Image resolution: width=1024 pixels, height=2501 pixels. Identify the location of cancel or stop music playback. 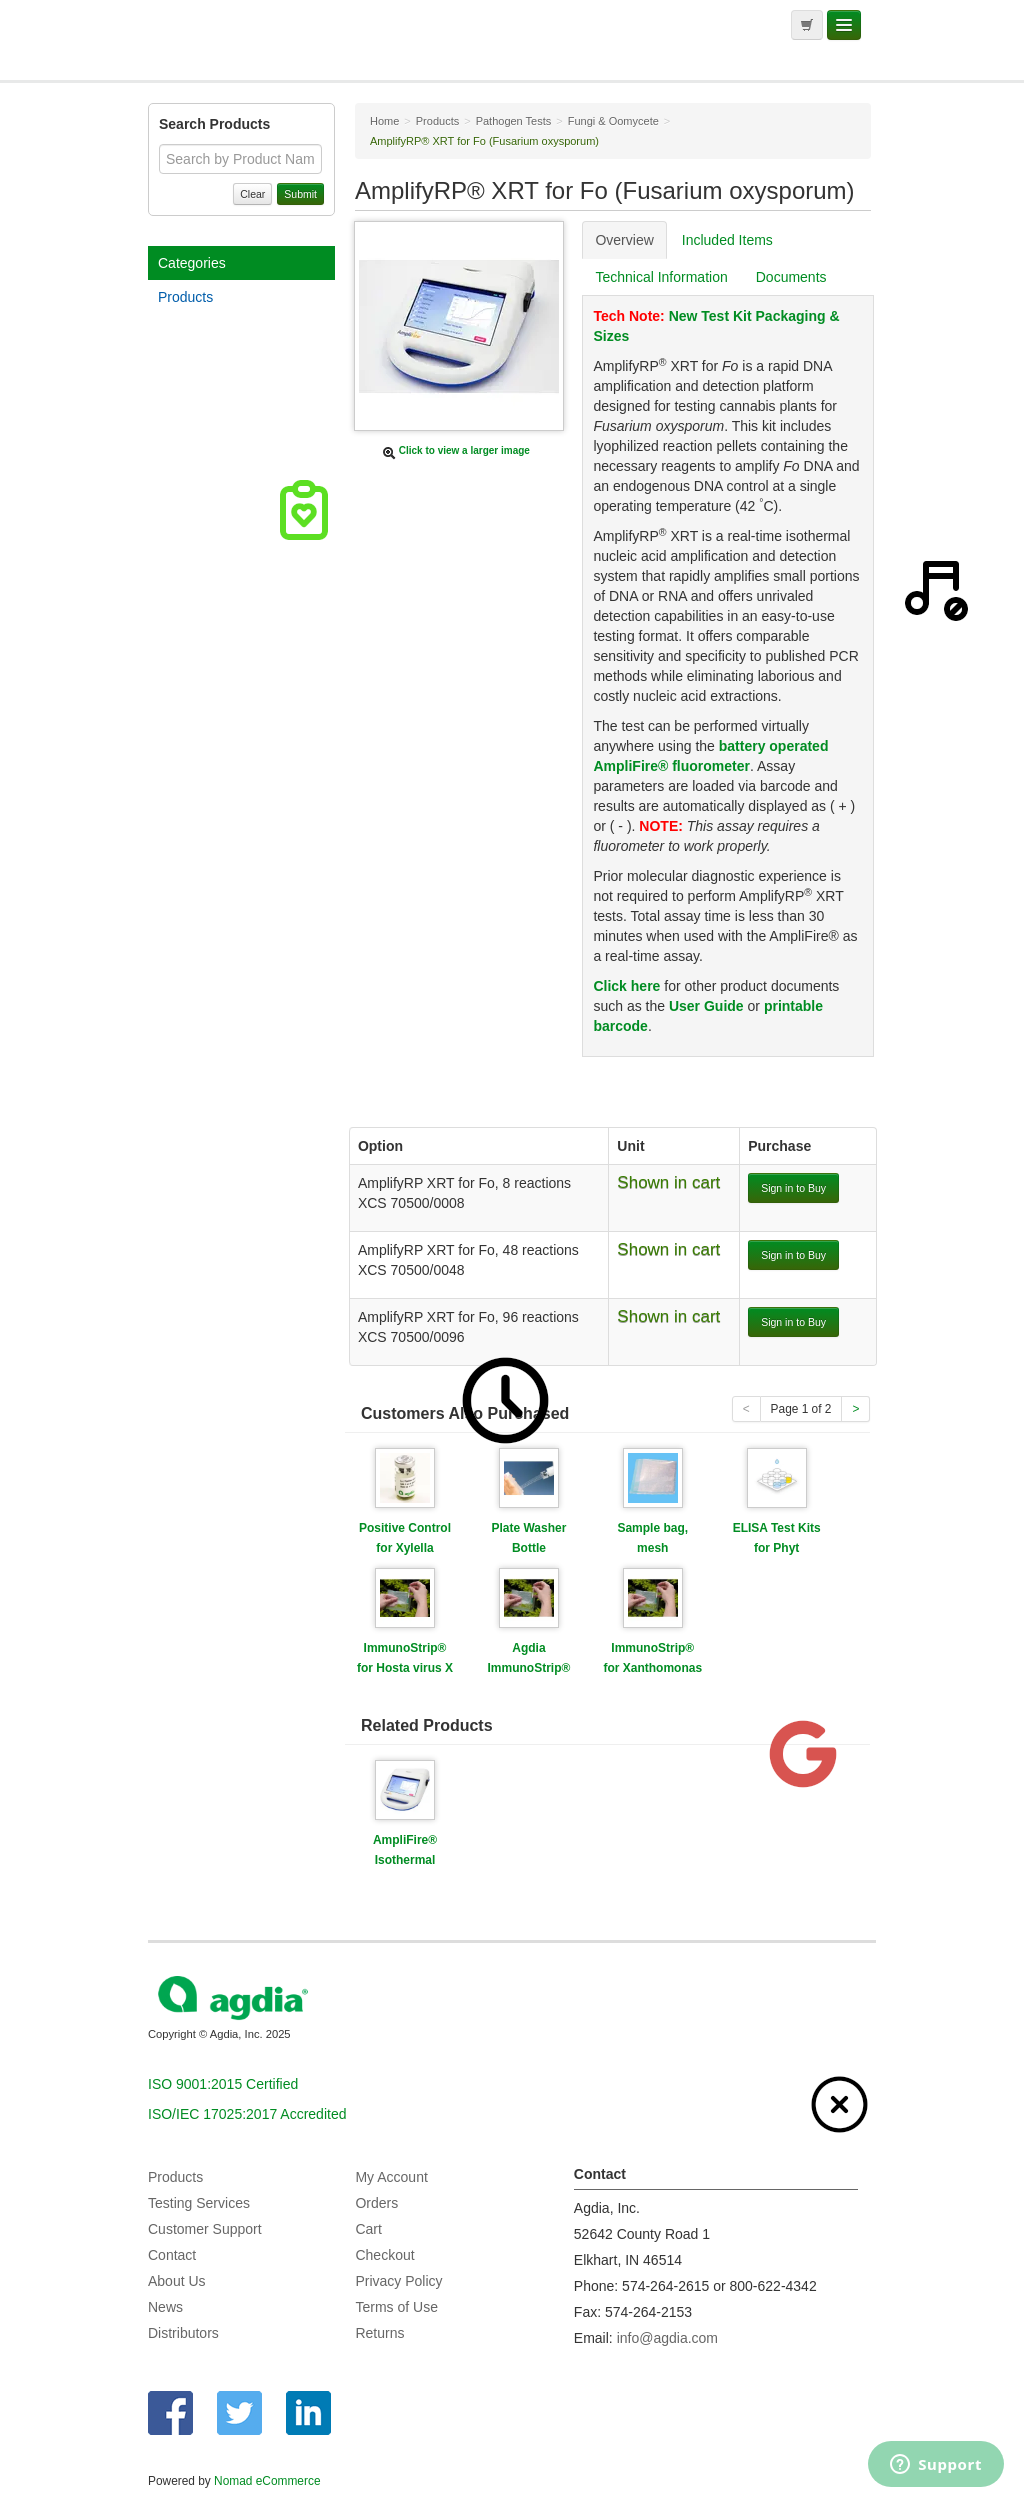
(935, 588).